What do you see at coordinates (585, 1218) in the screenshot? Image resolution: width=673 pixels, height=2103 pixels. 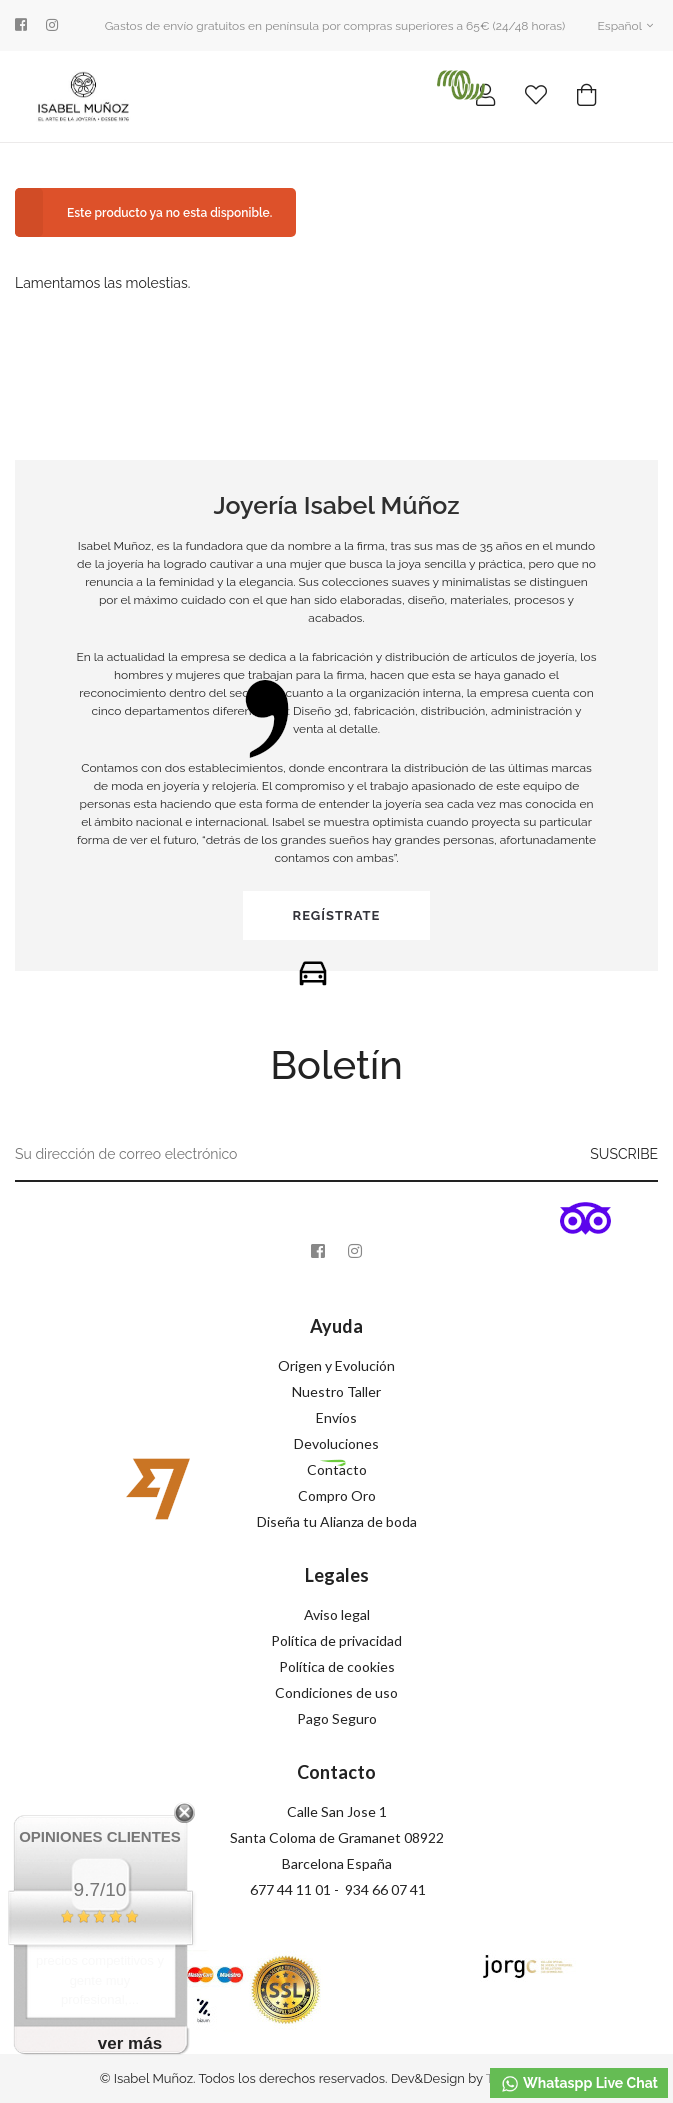 I see `open tripadvisor app` at bounding box center [585, 1218].